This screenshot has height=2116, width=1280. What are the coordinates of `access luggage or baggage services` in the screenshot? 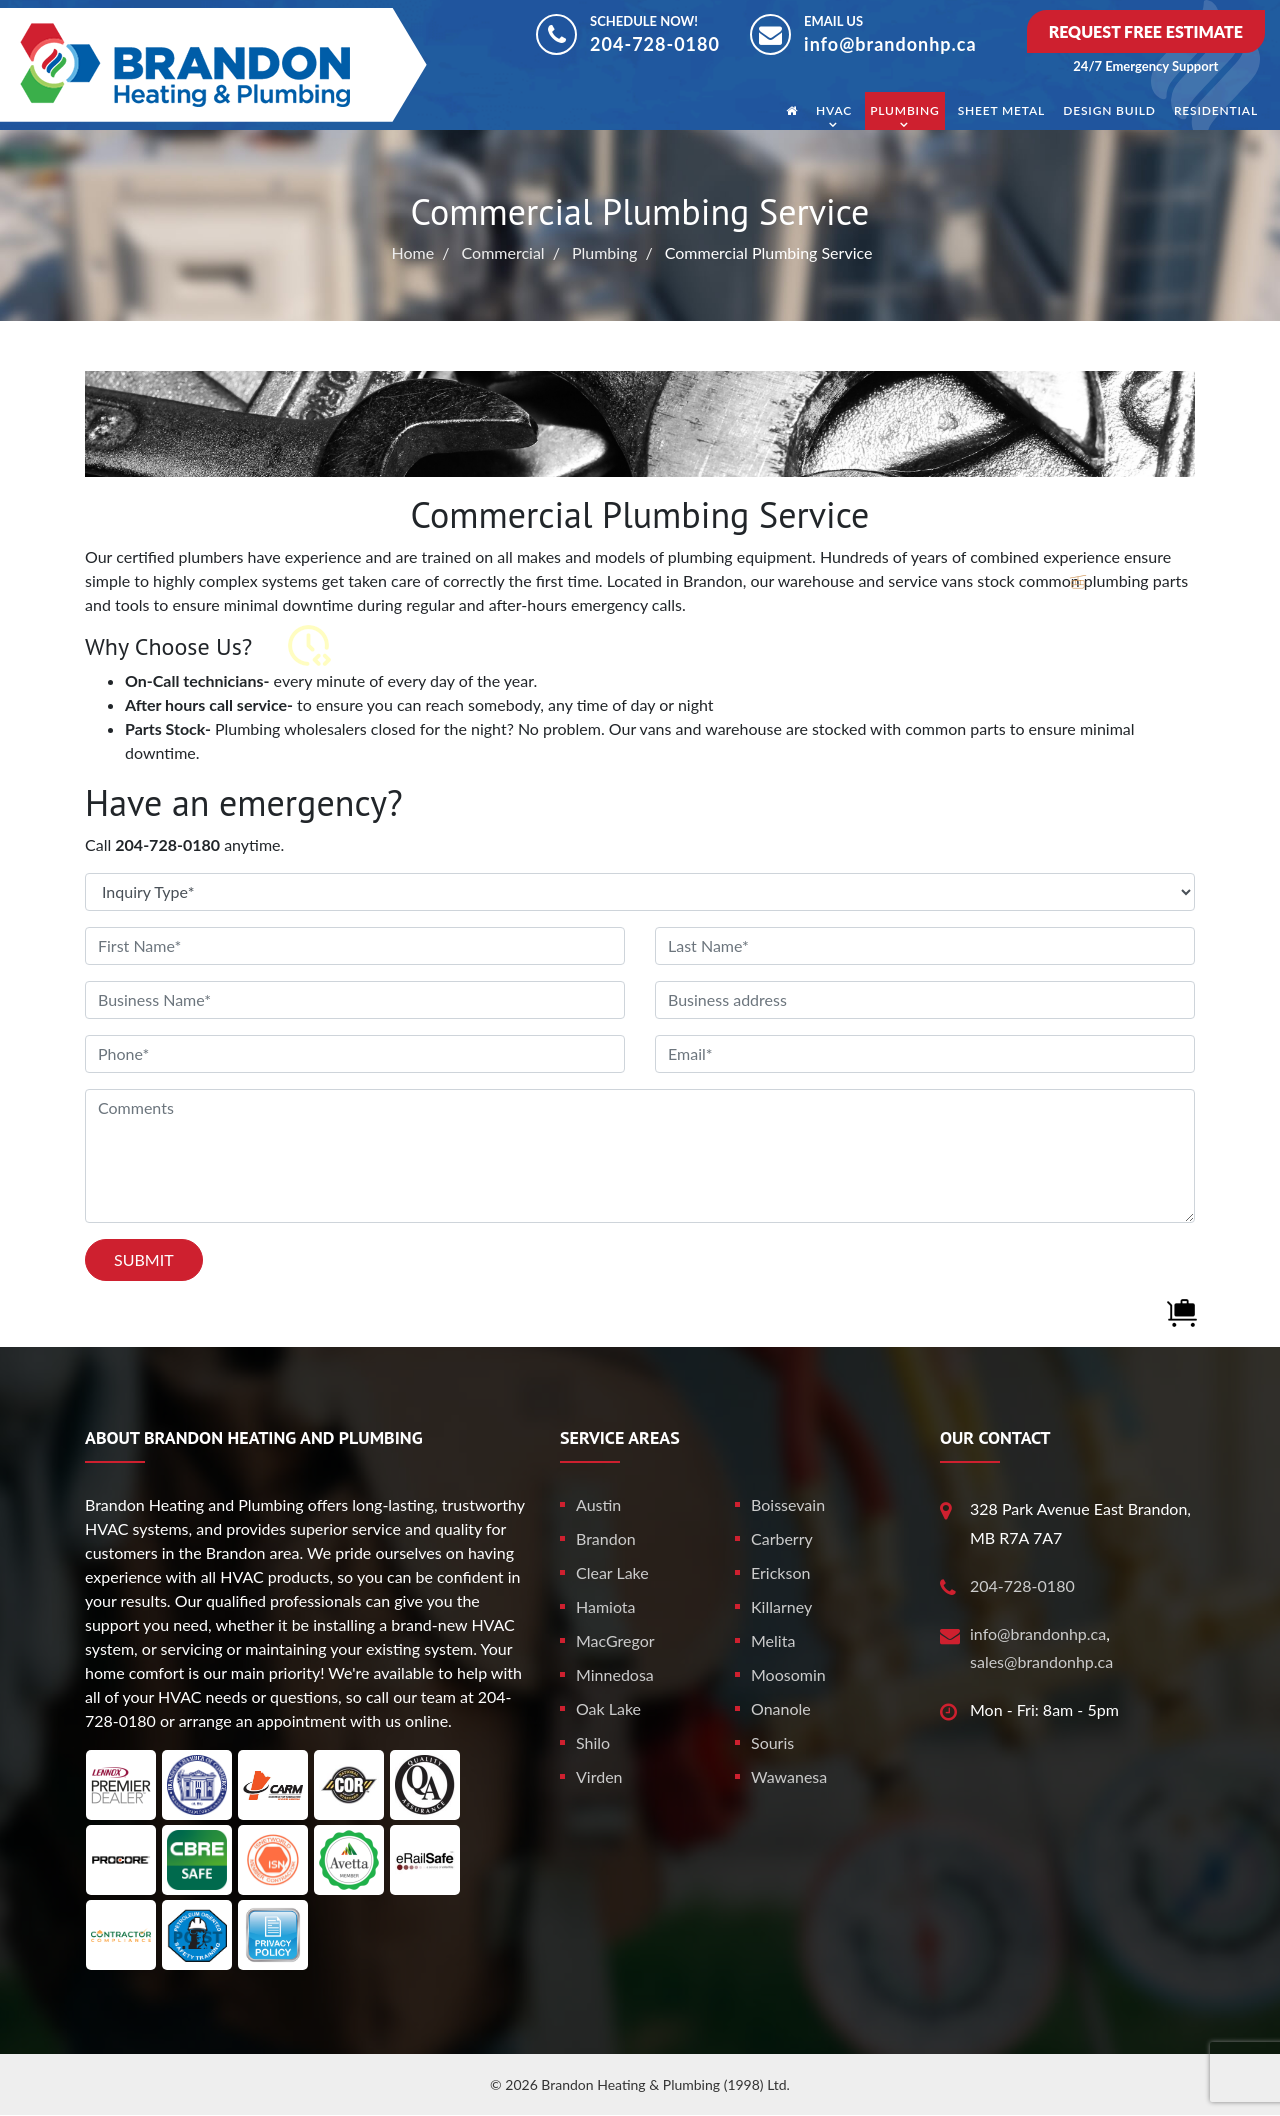 It's located at (1181, 1312).